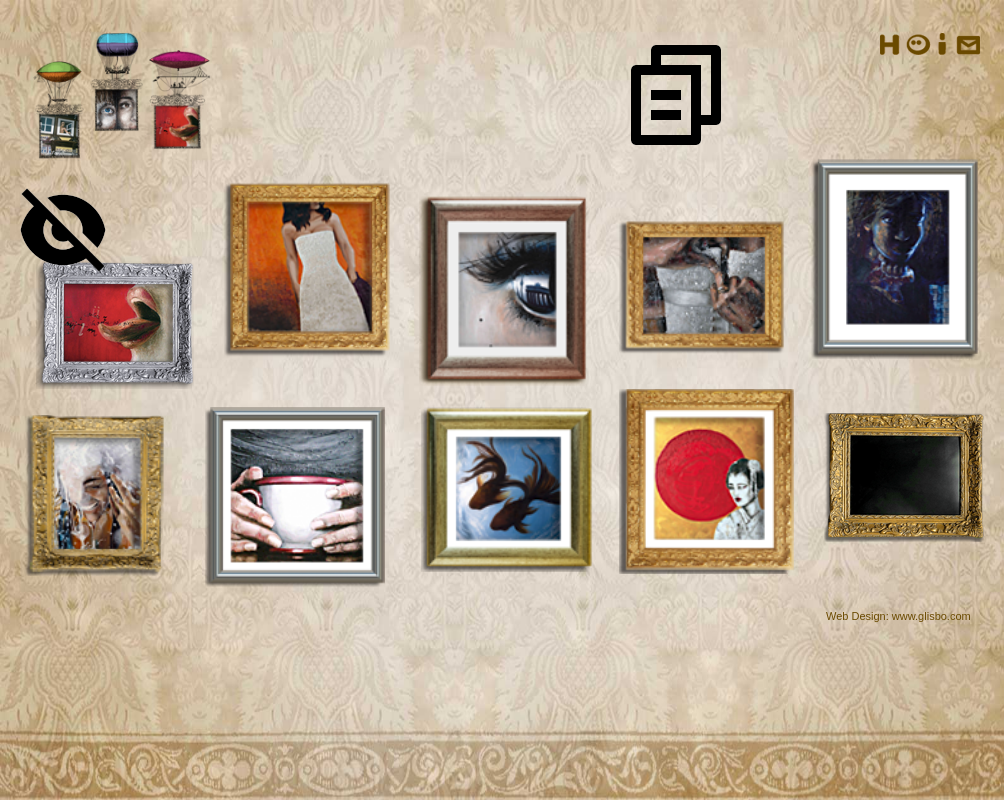 The image size is (1004, 800). What do you see at coordinates (63, 230) in the screenshot?
I see `hide password or sensitive content` at bounding box center [63, 230].